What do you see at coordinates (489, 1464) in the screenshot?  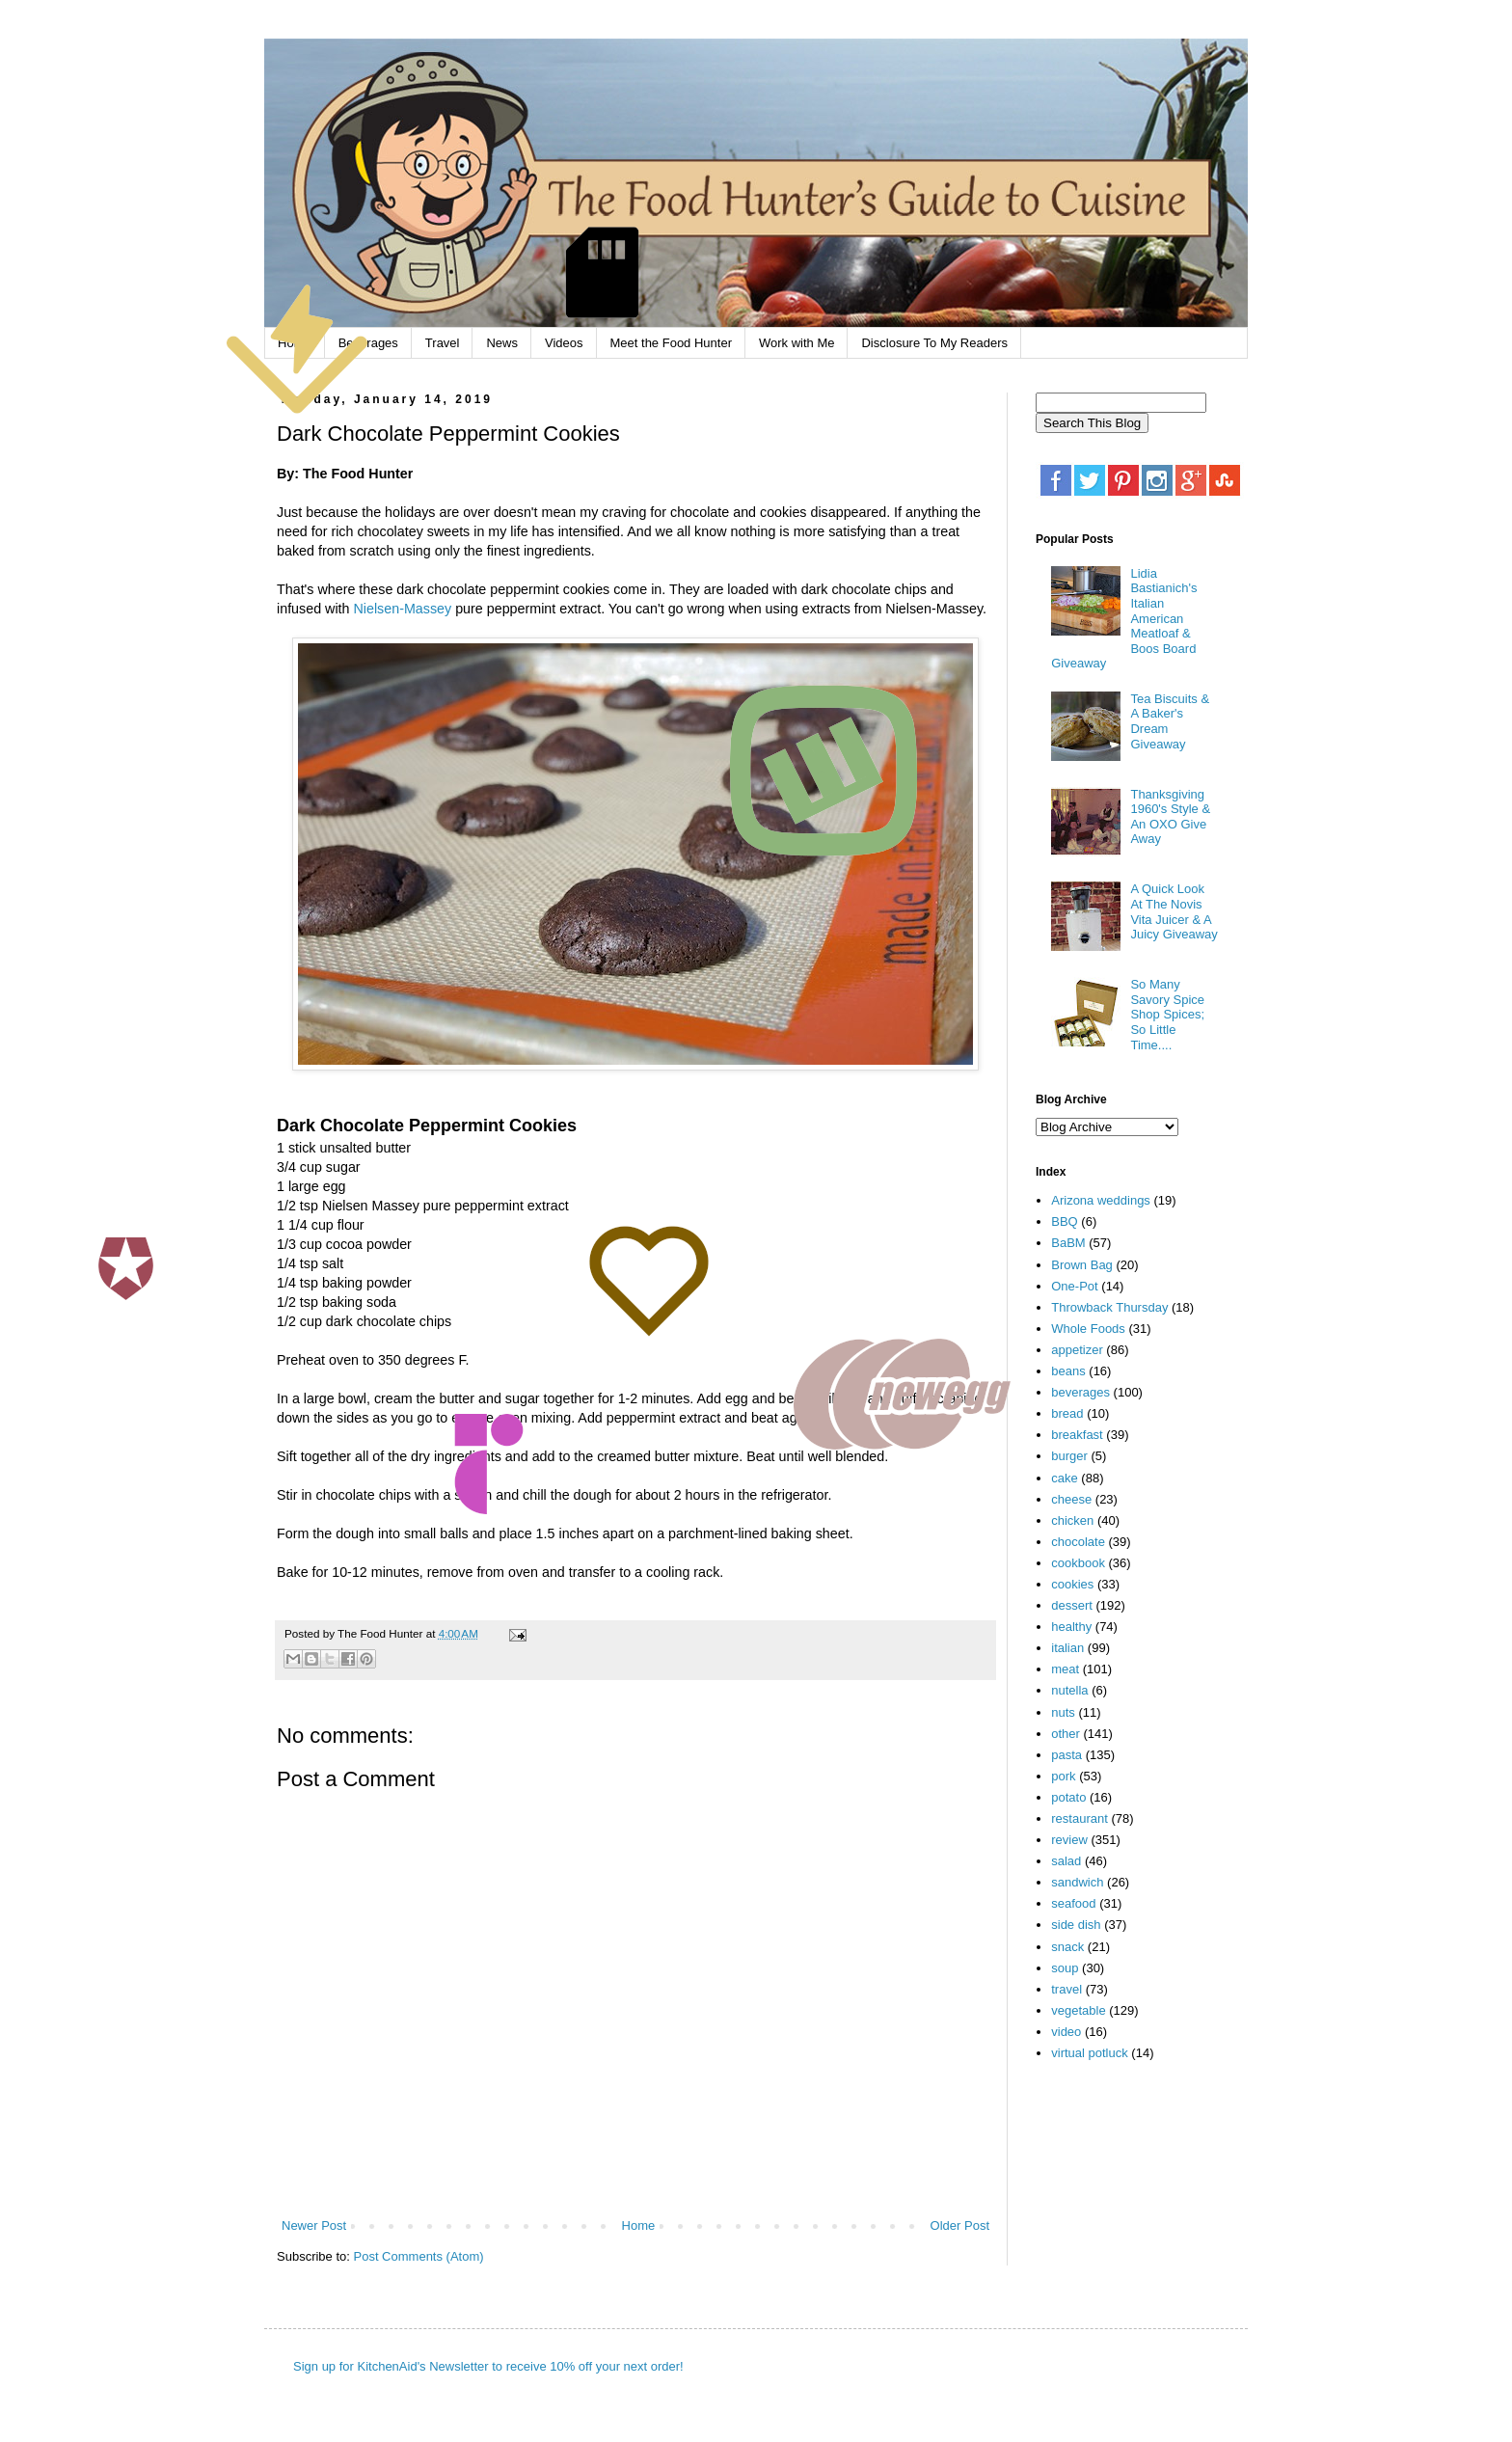 I see `radix ui library logo` at bounding box center [489, 1464].